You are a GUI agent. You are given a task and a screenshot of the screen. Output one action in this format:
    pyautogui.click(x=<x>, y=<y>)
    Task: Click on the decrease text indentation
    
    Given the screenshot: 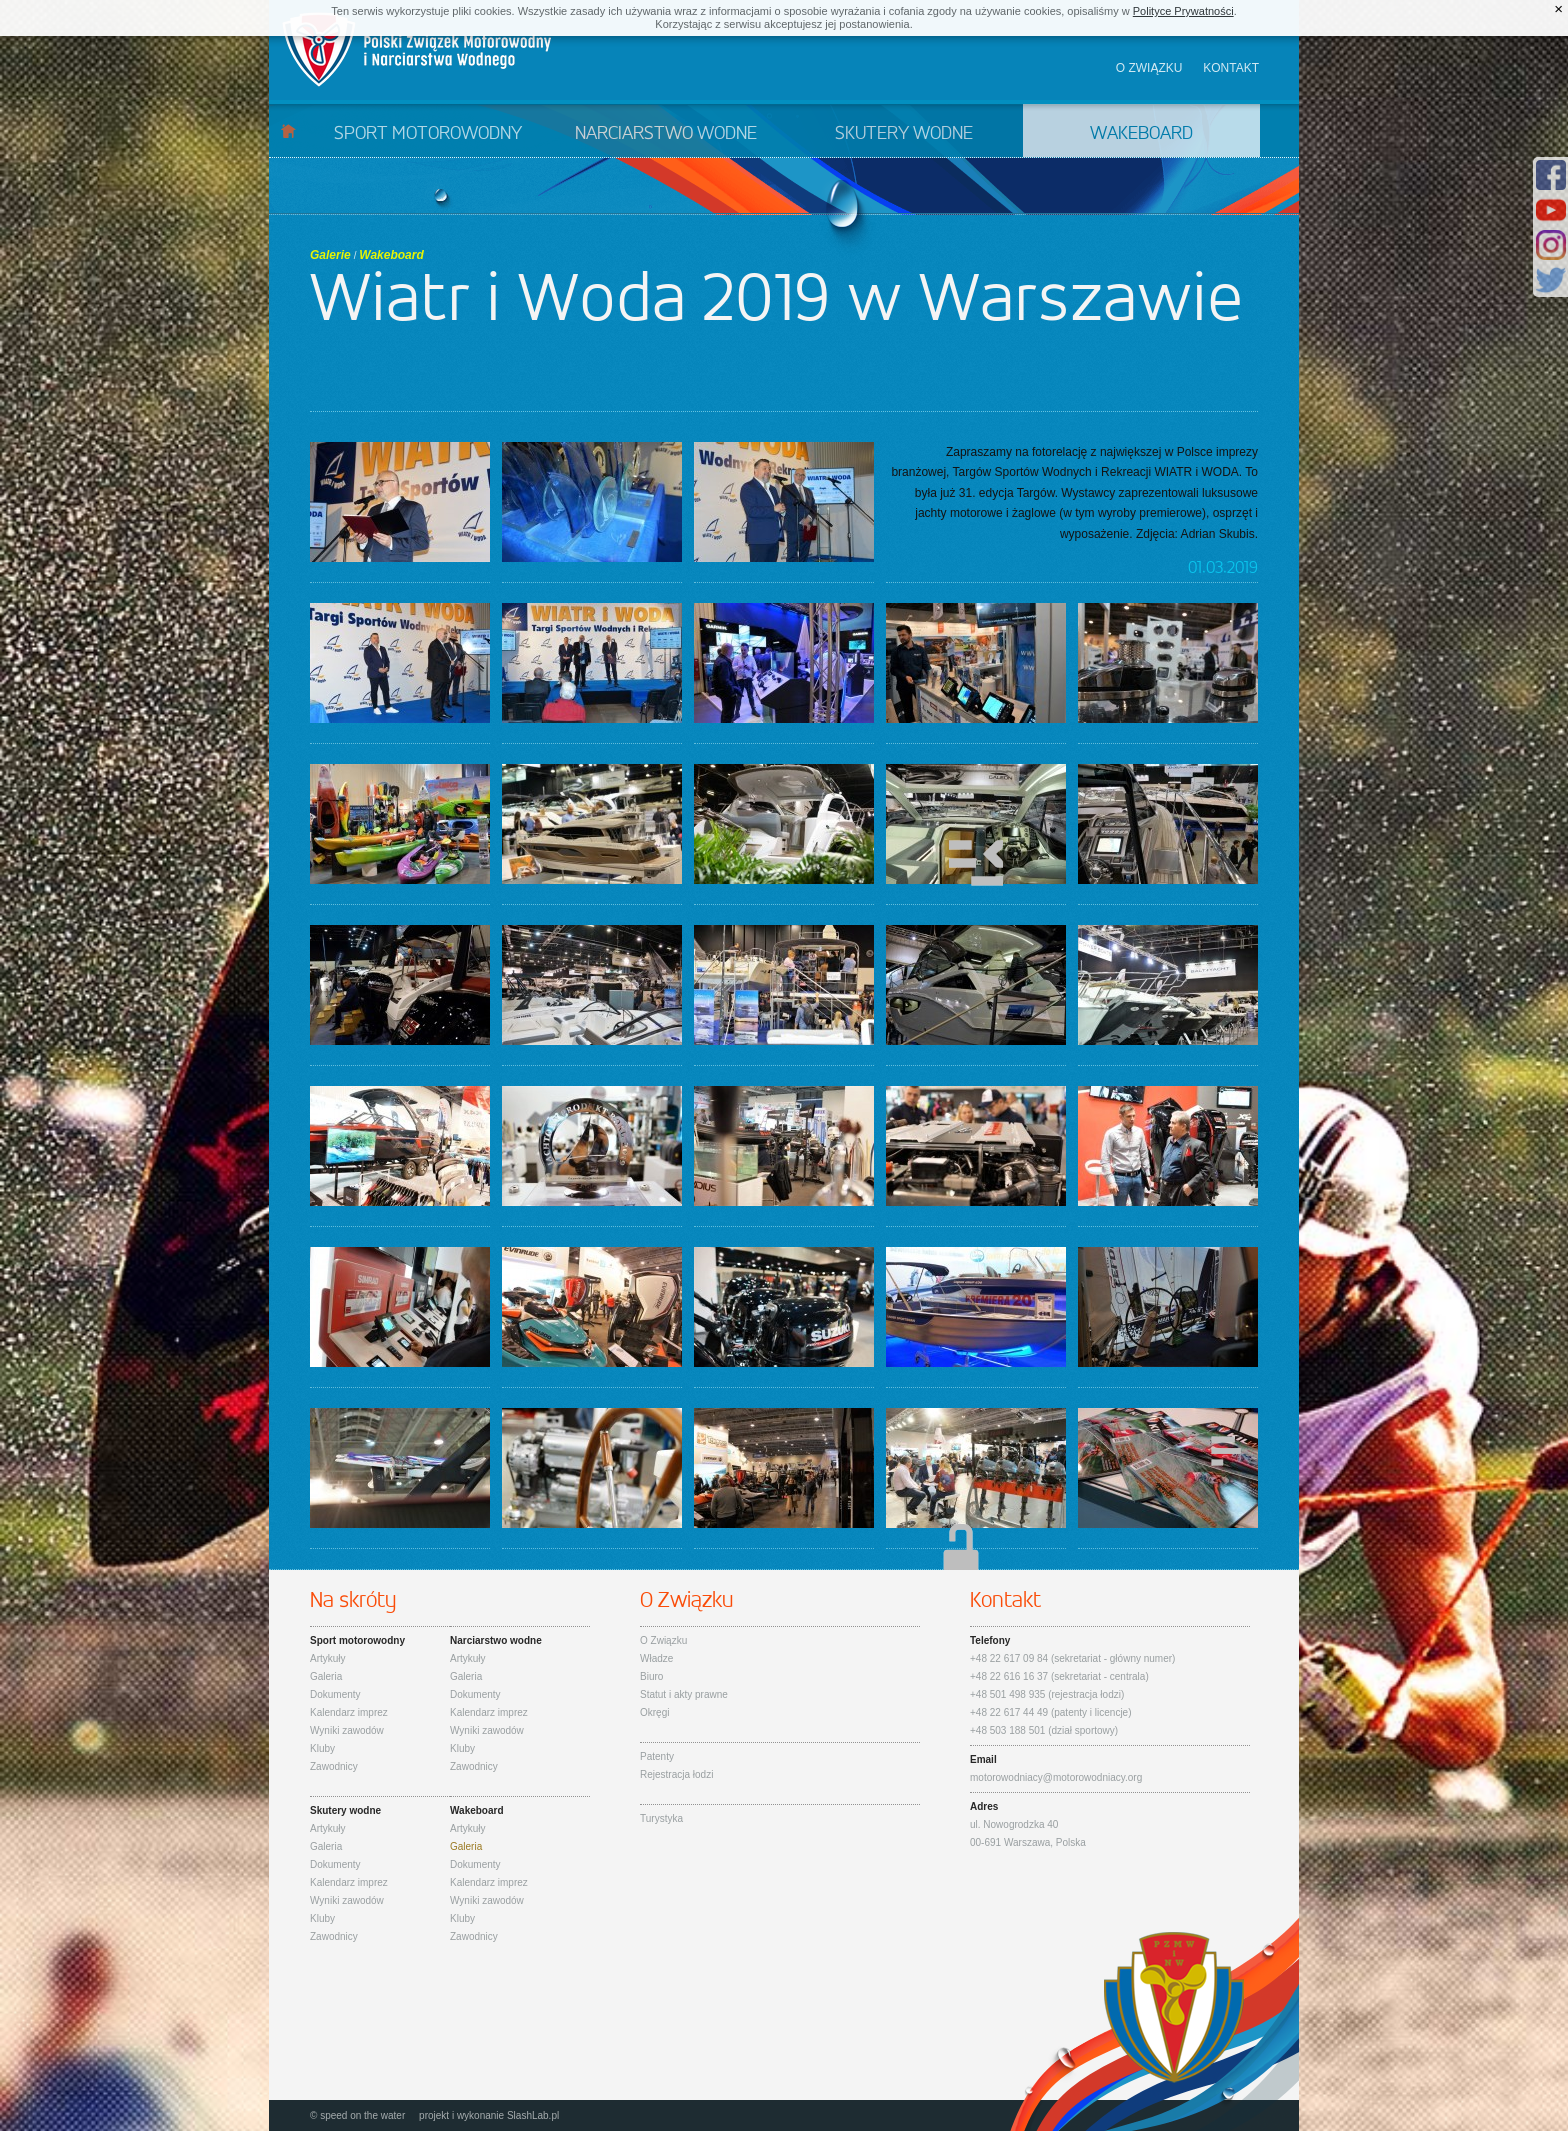 What is the action you would take?
    pyautogui.click(x=976, y=863)
    